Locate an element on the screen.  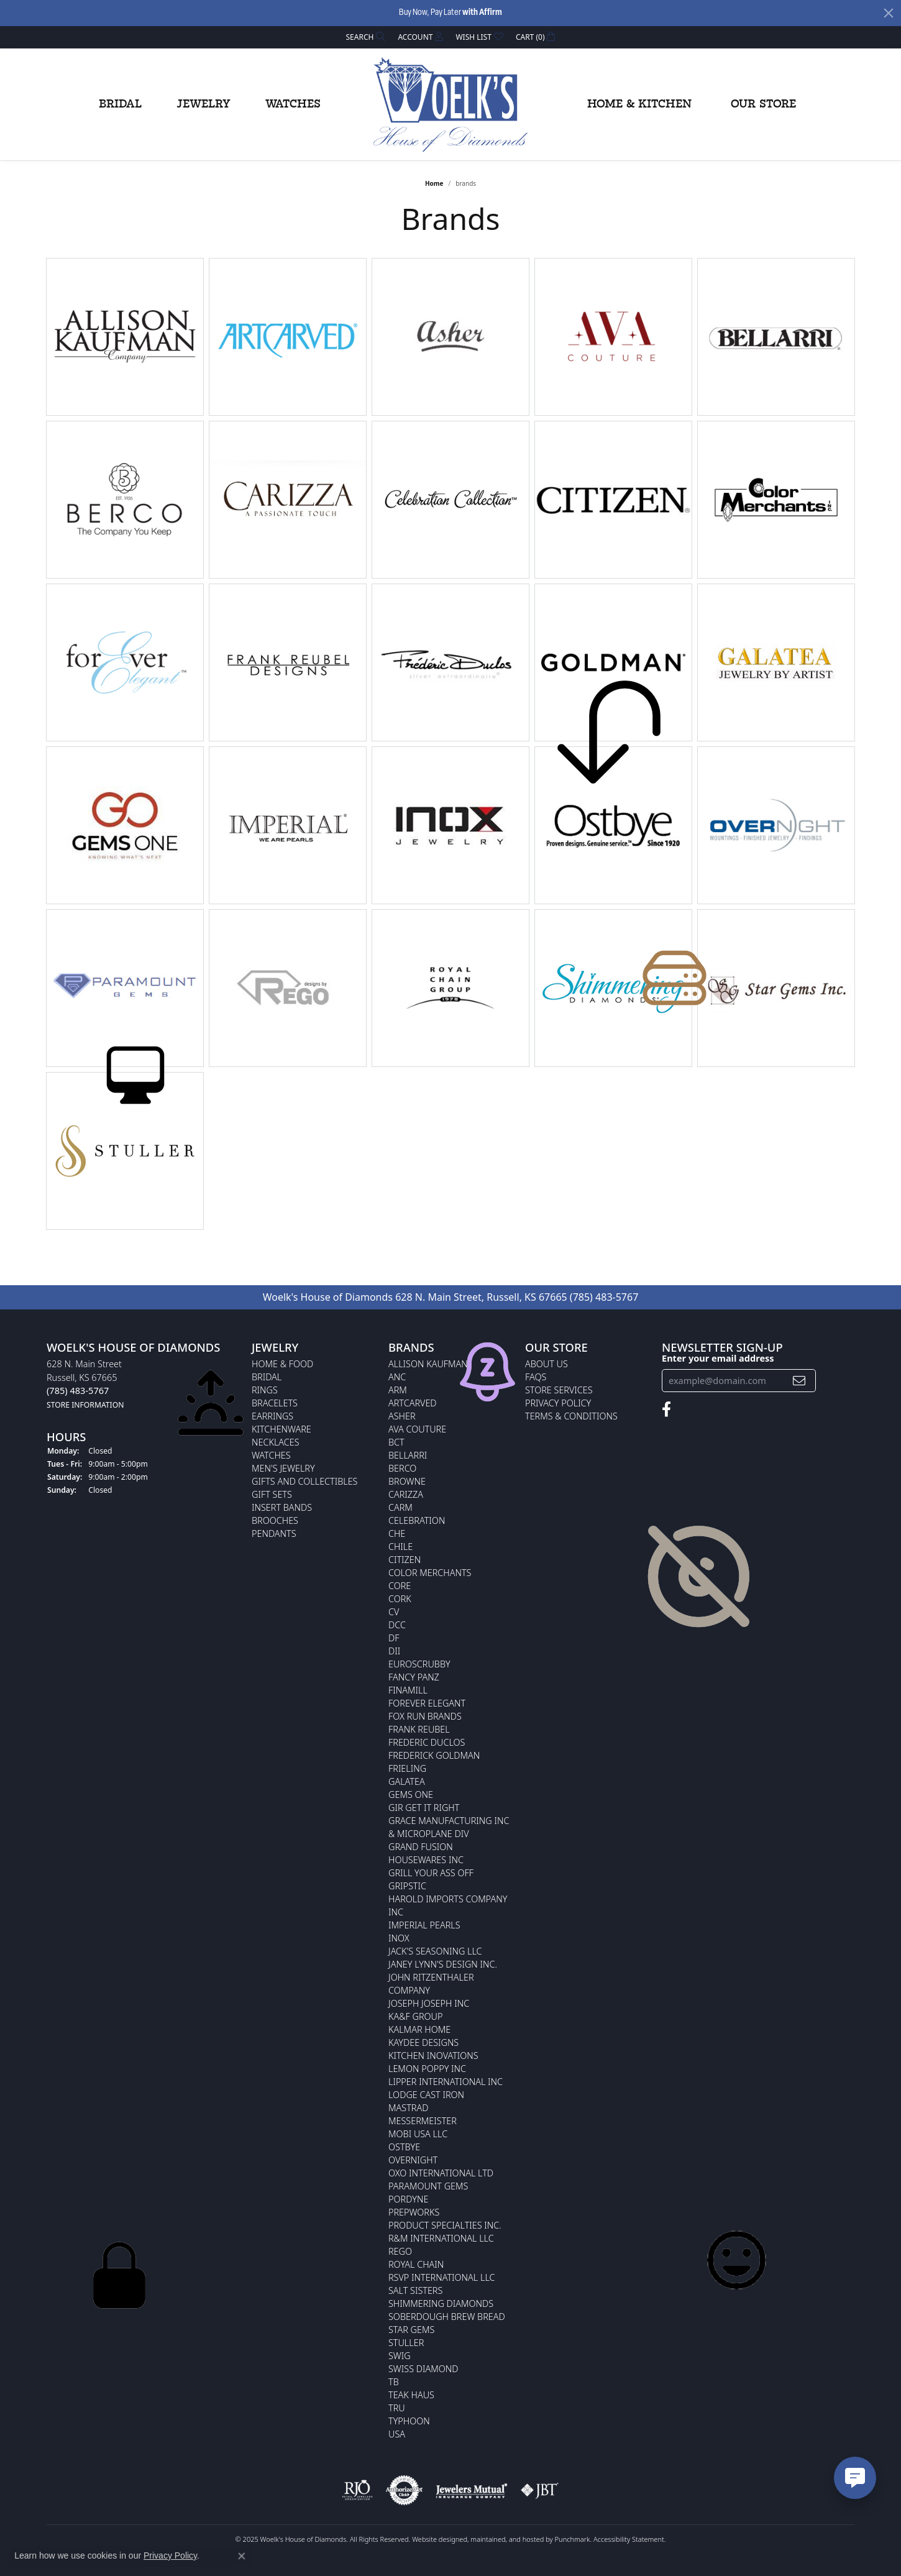
indicates content is not copyrighted is located at coordinates (698, 1576).